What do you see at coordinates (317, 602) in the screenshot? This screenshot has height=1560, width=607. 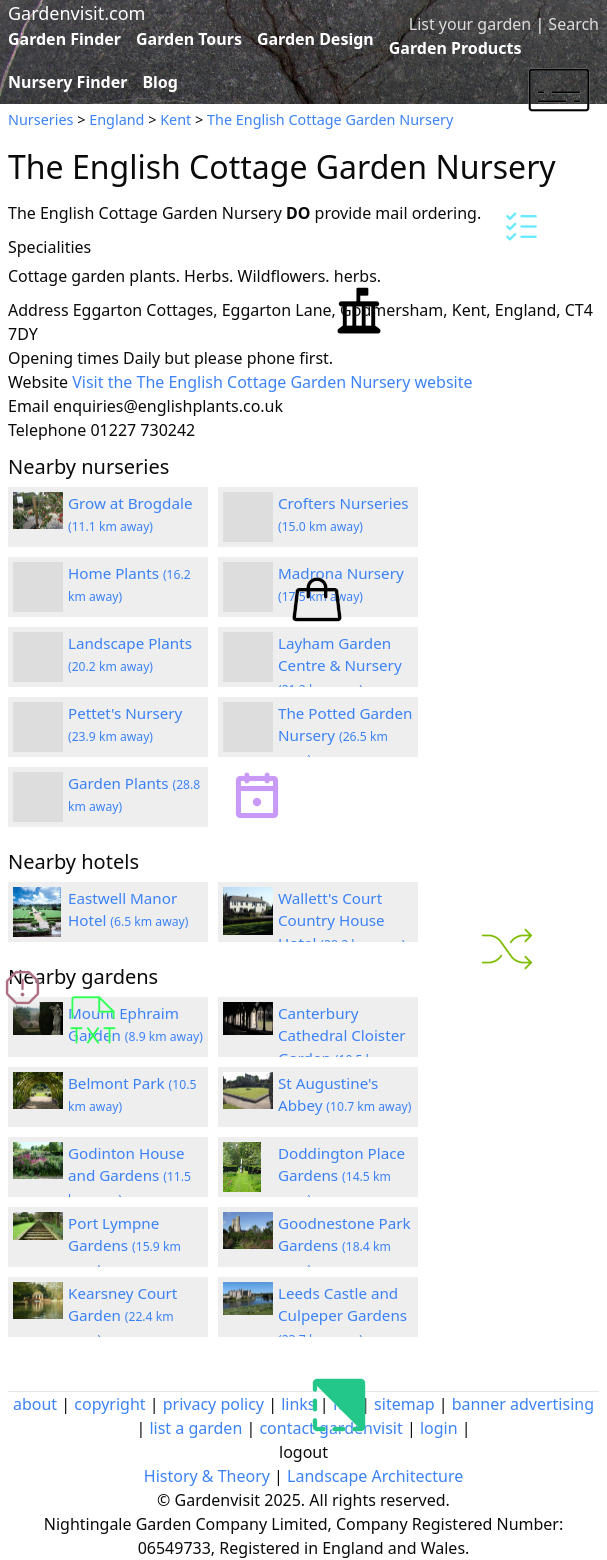 I see `view your shopping bag` at bounding box center [317, 602].